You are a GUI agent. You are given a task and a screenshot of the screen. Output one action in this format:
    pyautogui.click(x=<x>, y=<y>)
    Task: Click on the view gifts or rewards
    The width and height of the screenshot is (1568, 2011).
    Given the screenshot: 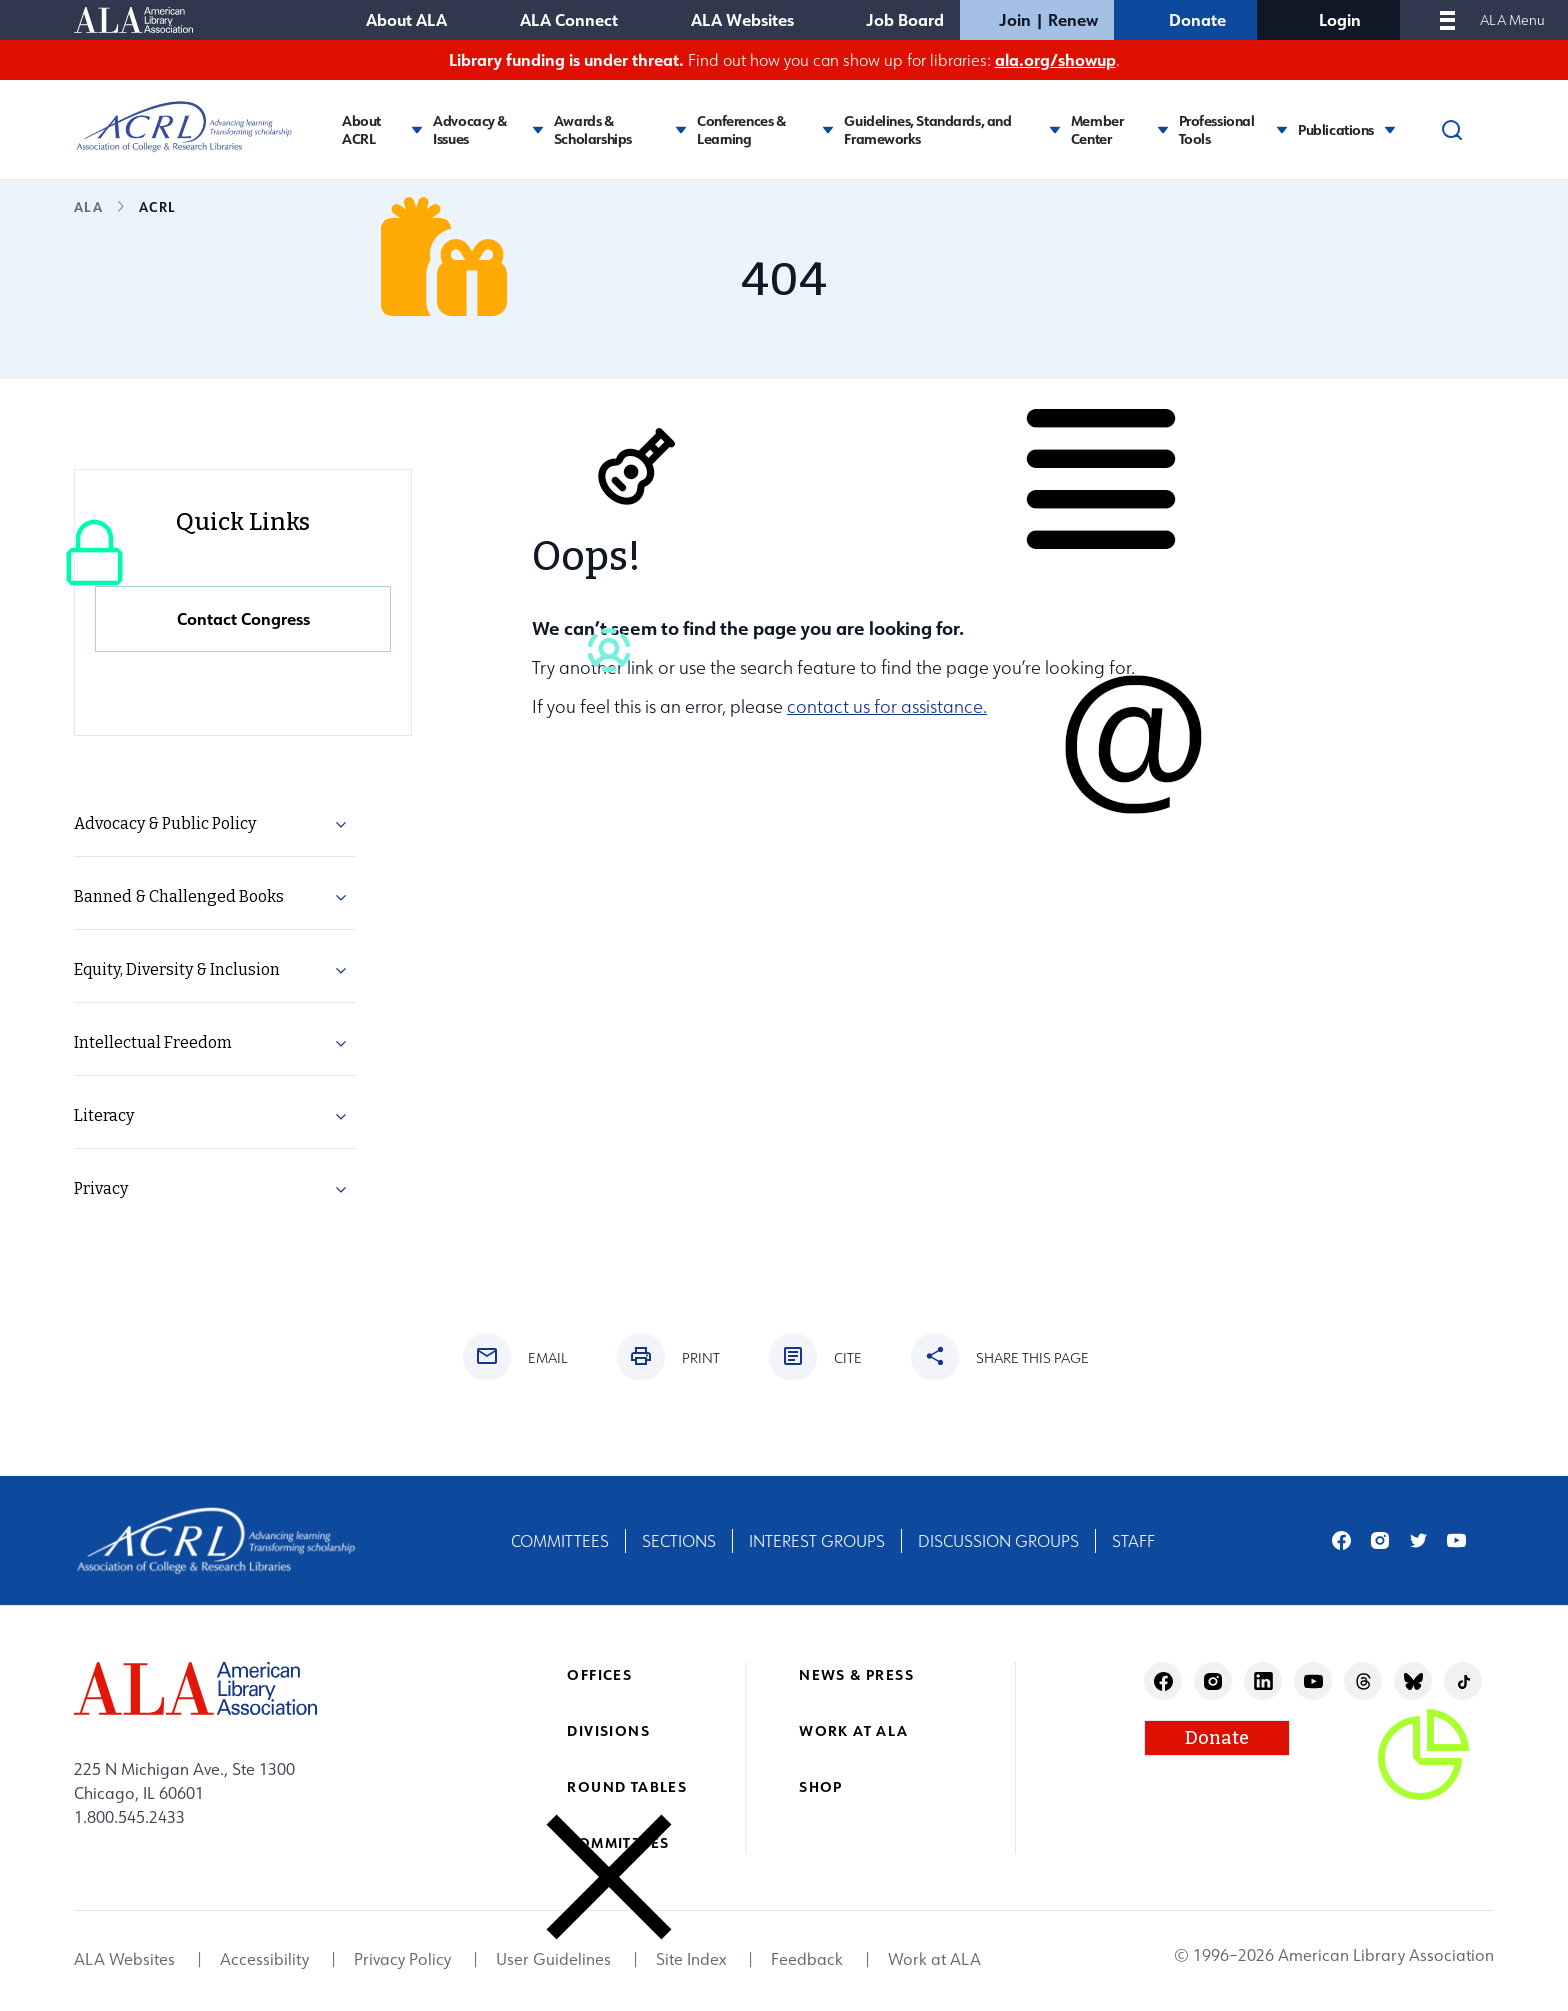 What is the action you would take?
    pyautogui.click(x=444, y=260)
    